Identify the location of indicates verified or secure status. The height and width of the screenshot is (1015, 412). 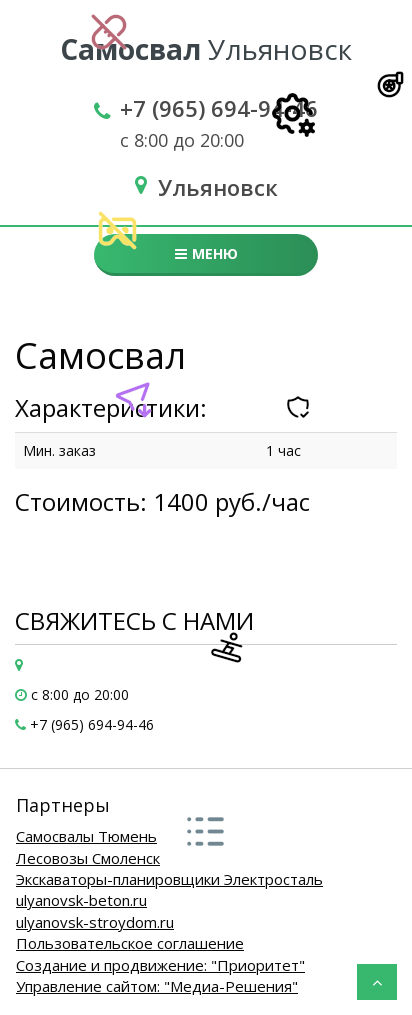
(298, 407).